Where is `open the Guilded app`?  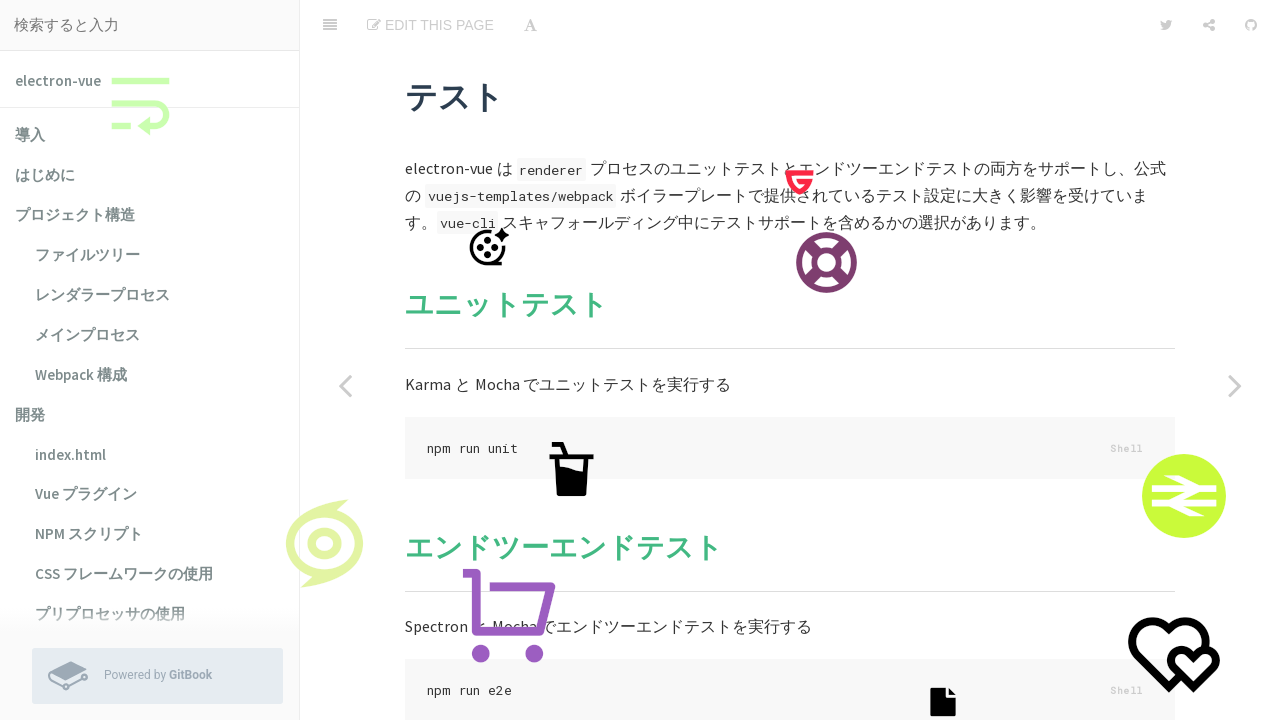 open the Guilded app is located at coordinates (799, 182).